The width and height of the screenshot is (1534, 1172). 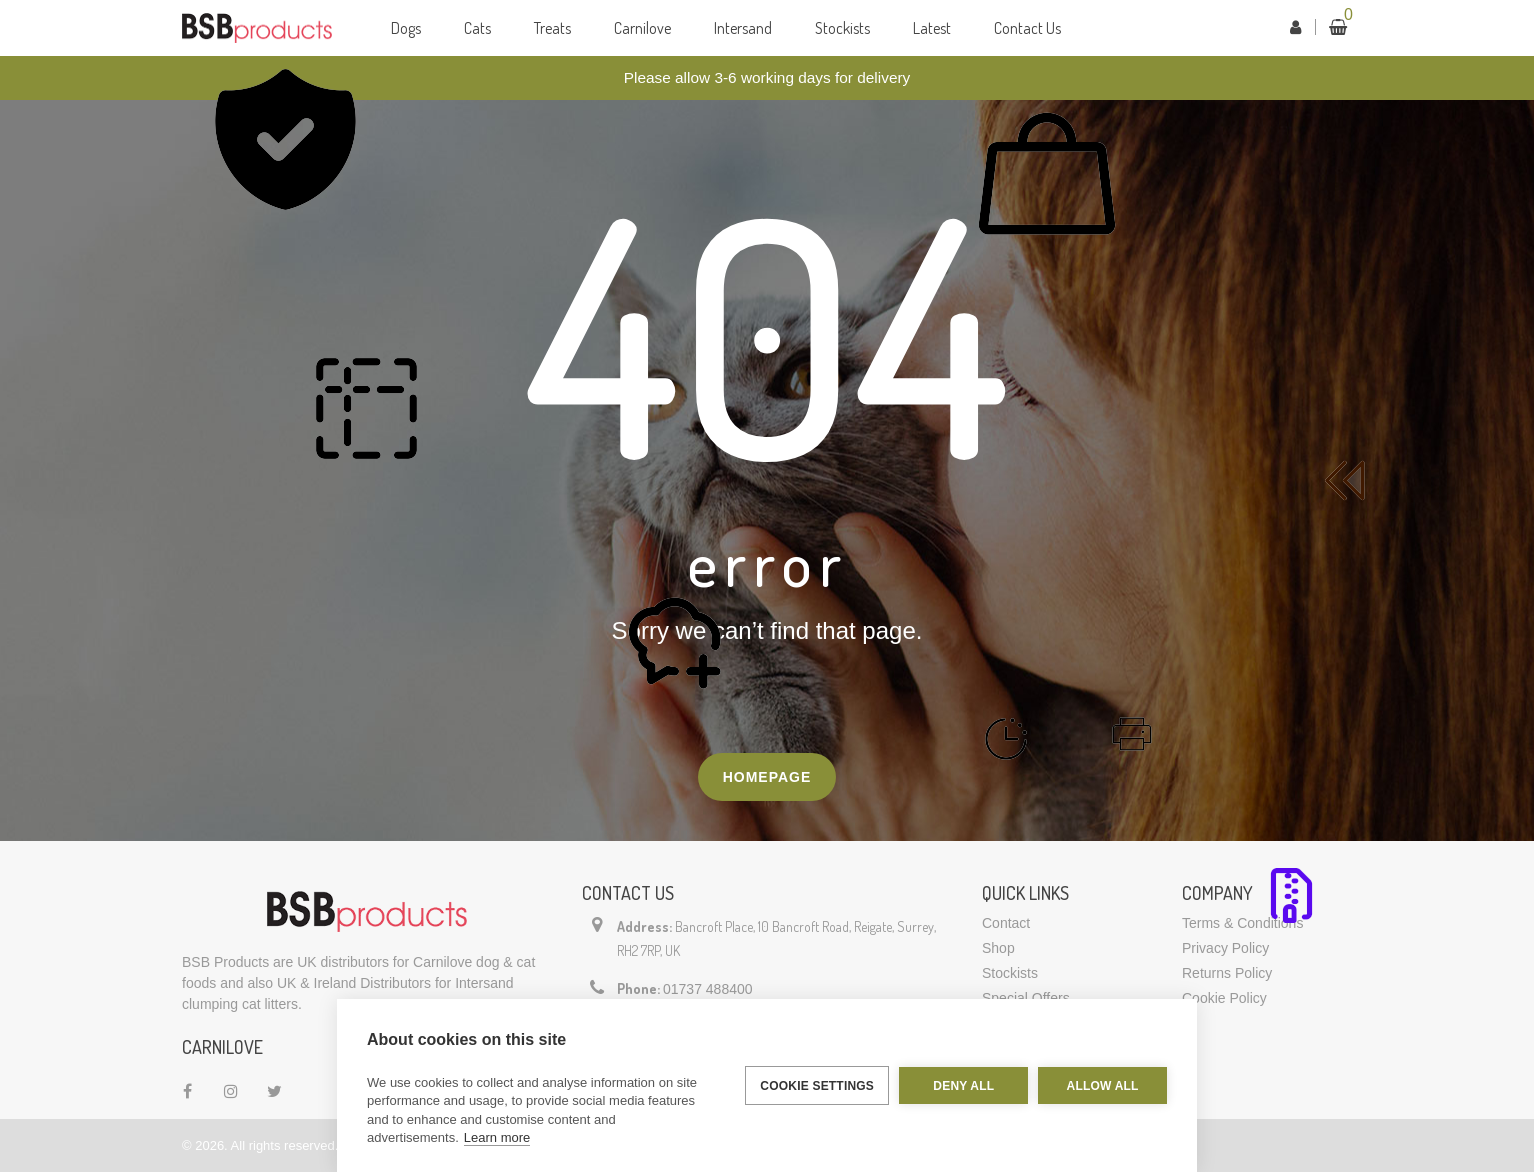 I want to click on create a new project from a template, so click(x=366, y=408).